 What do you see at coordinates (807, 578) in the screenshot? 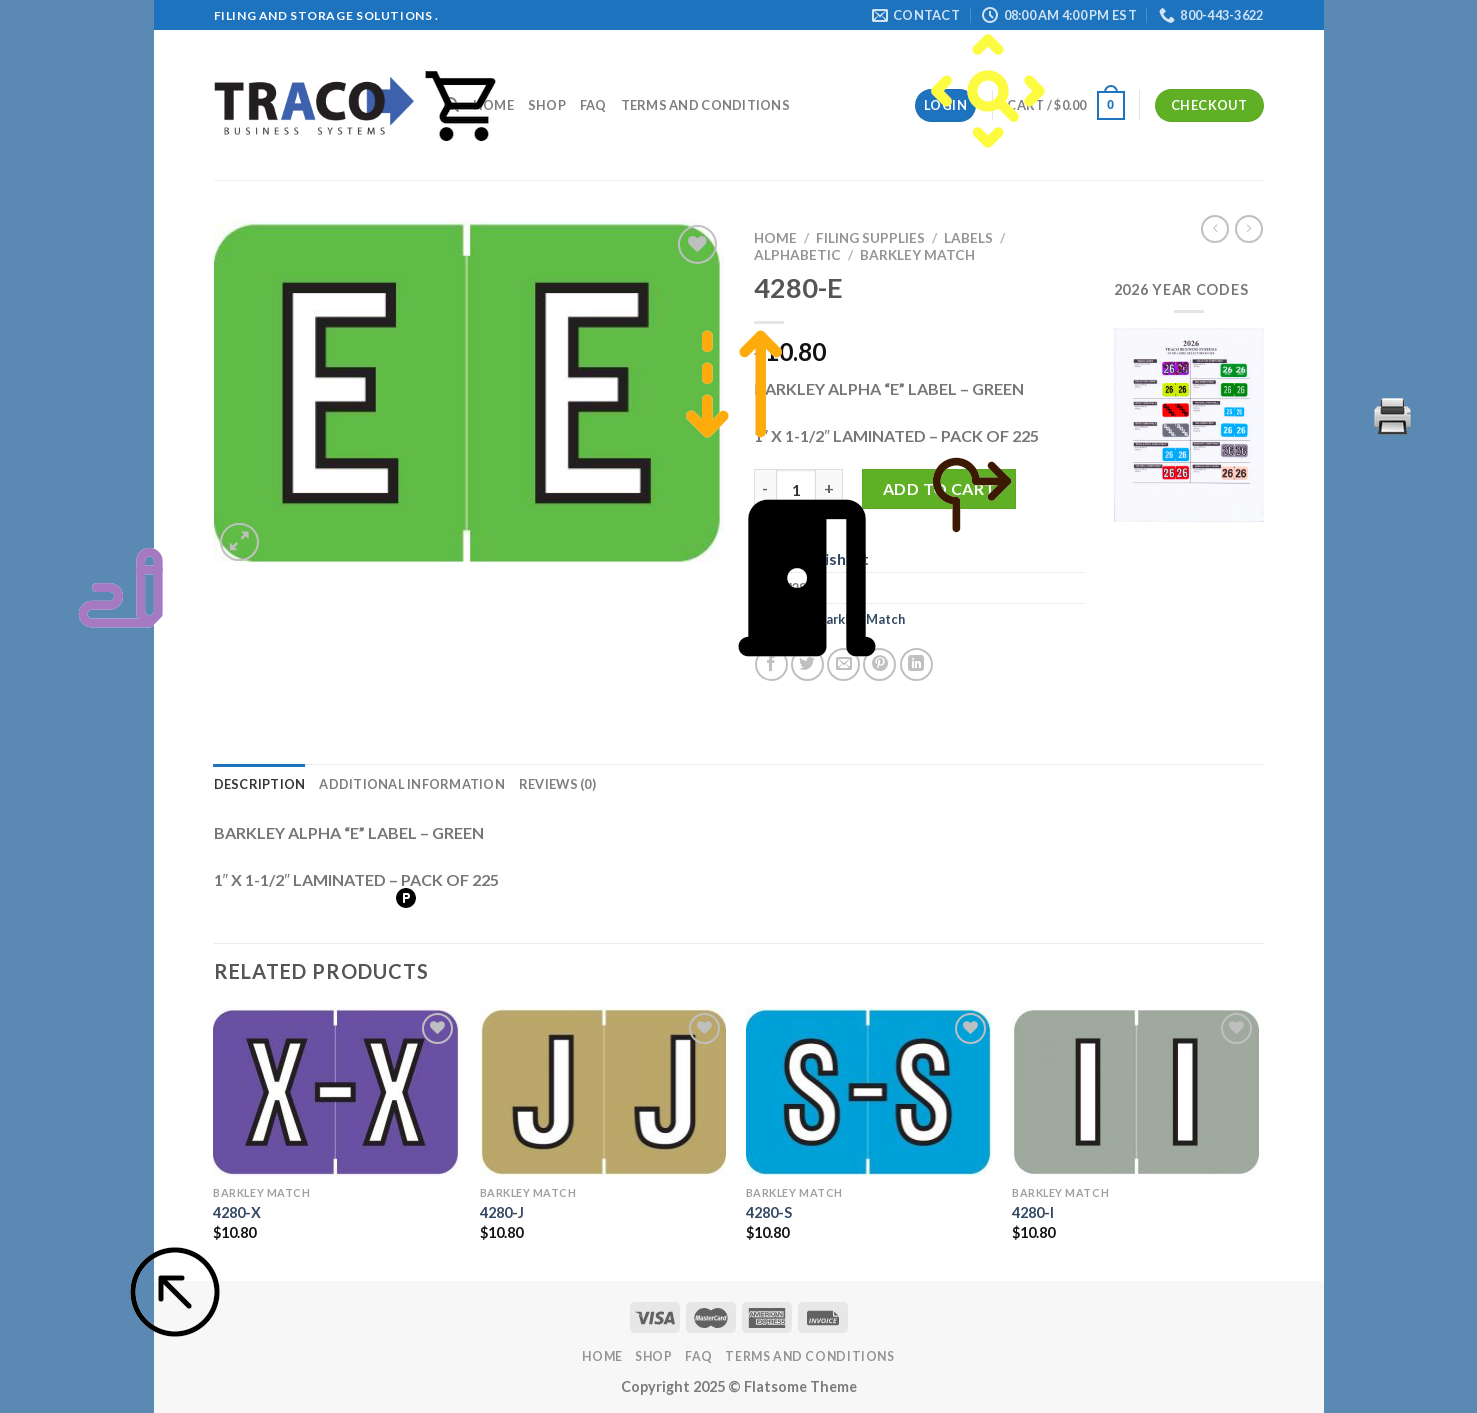
I see `log out or sign out of your account` at bounding box center [807, 578].